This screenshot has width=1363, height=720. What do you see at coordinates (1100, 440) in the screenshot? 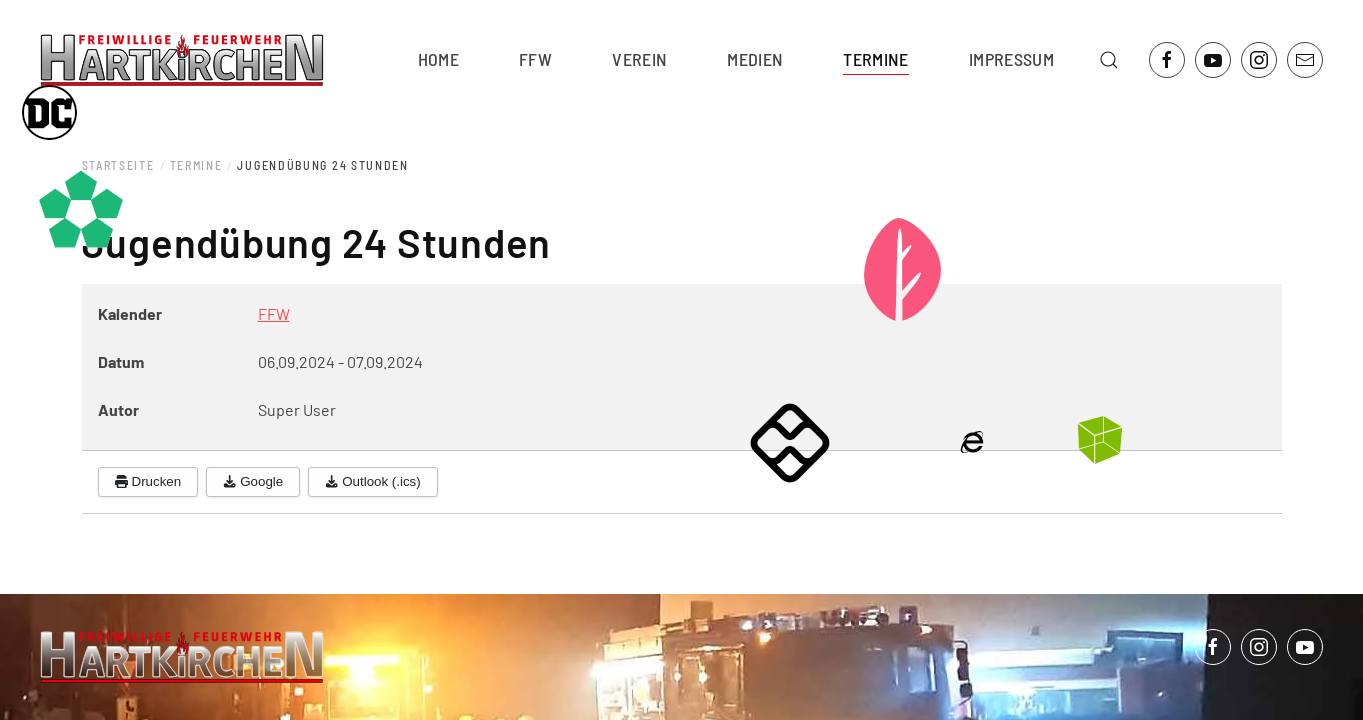
I see `gtk toolkit logo` at bounding box center [1100, 440].